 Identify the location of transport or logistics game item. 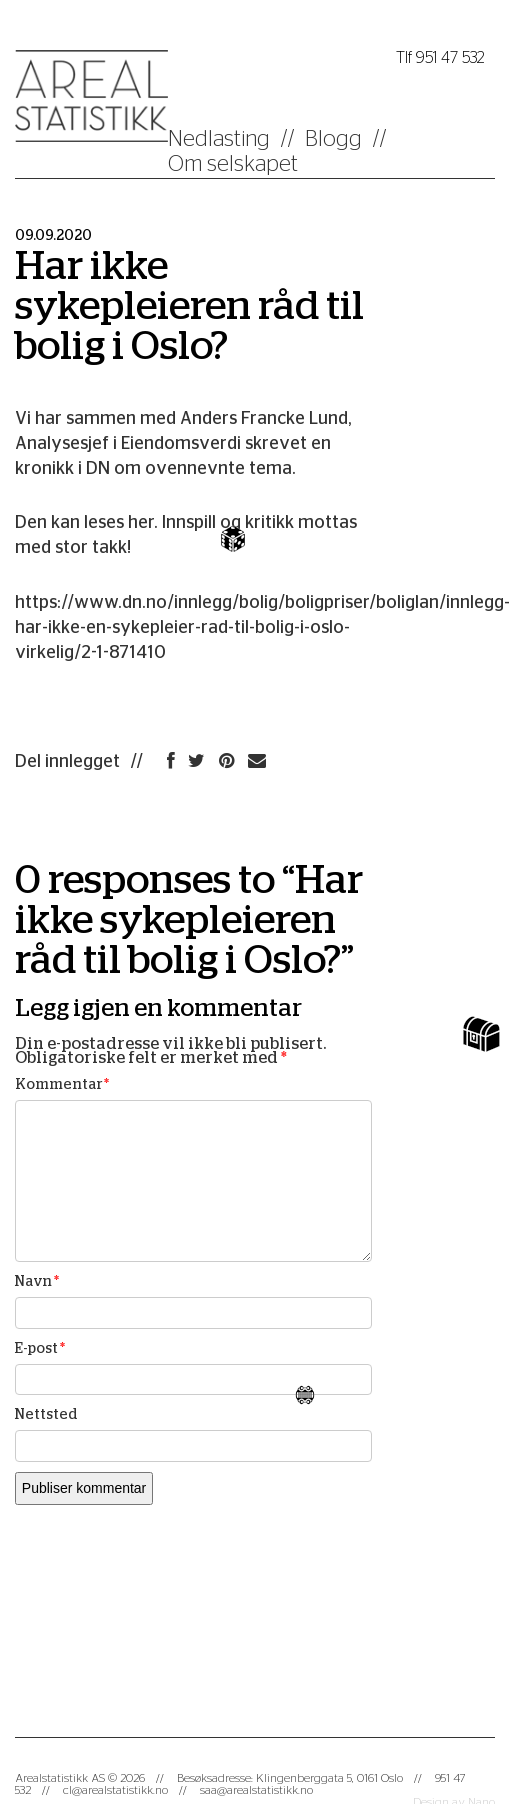
(305, 1395).